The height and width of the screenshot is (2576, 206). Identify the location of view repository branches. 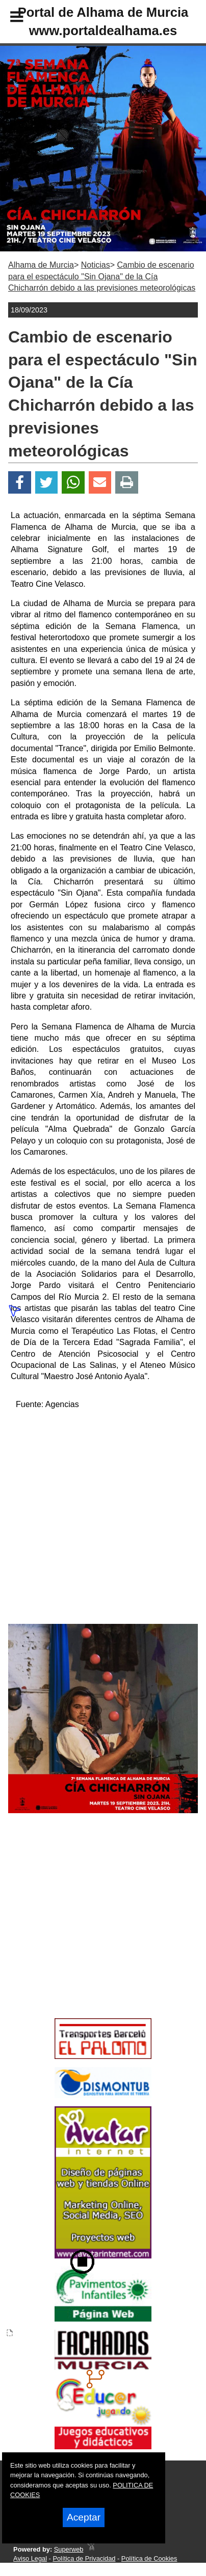
(94, 2379).